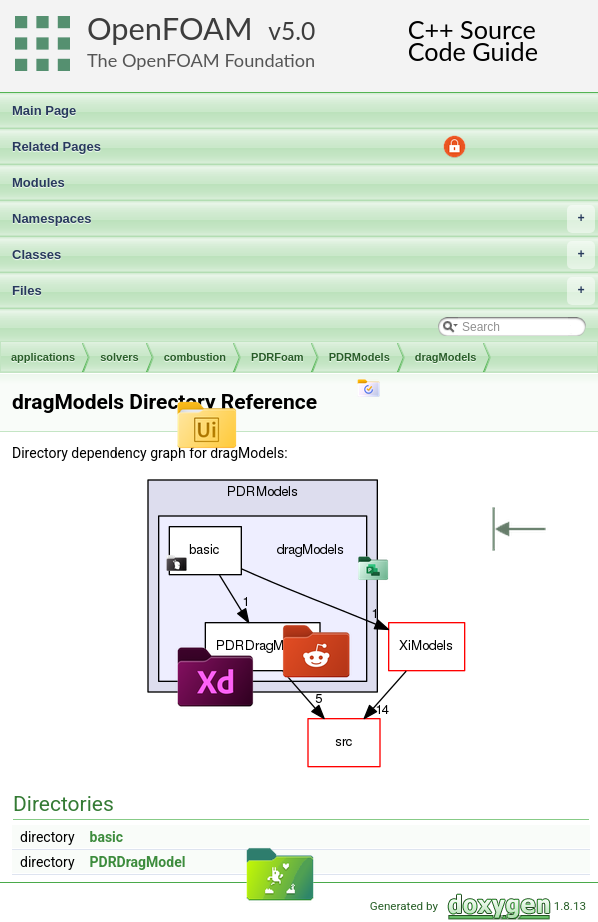  What do you see at coordinates (280, 876) in the screenshot?
I see `open your gamejolt games folder` at bounding box center [280, 876].